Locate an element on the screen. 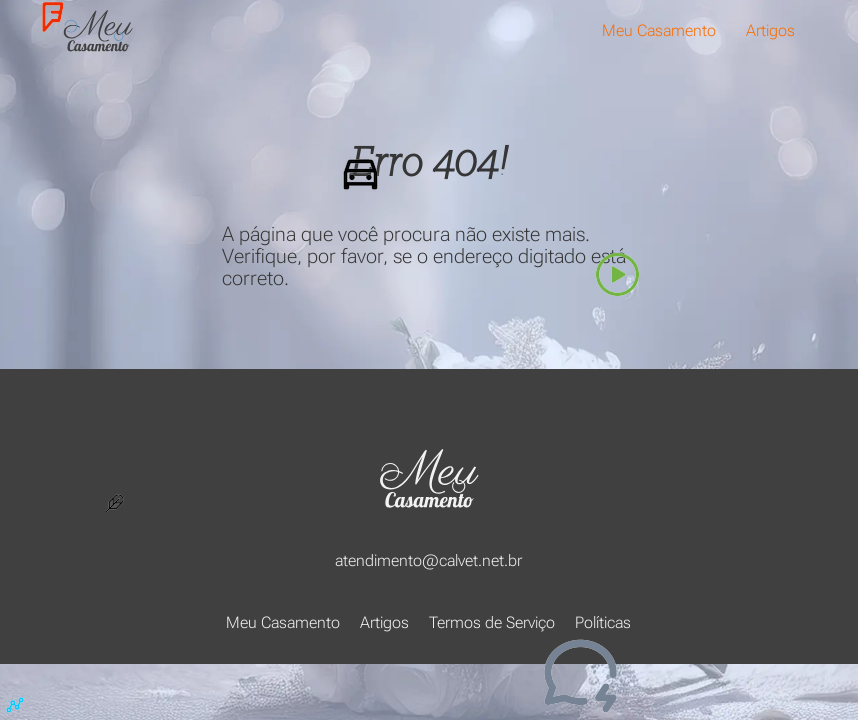 The height and width of the screenshot is (720, 858). send a quick or instant message is located at coordinates (580, 672).